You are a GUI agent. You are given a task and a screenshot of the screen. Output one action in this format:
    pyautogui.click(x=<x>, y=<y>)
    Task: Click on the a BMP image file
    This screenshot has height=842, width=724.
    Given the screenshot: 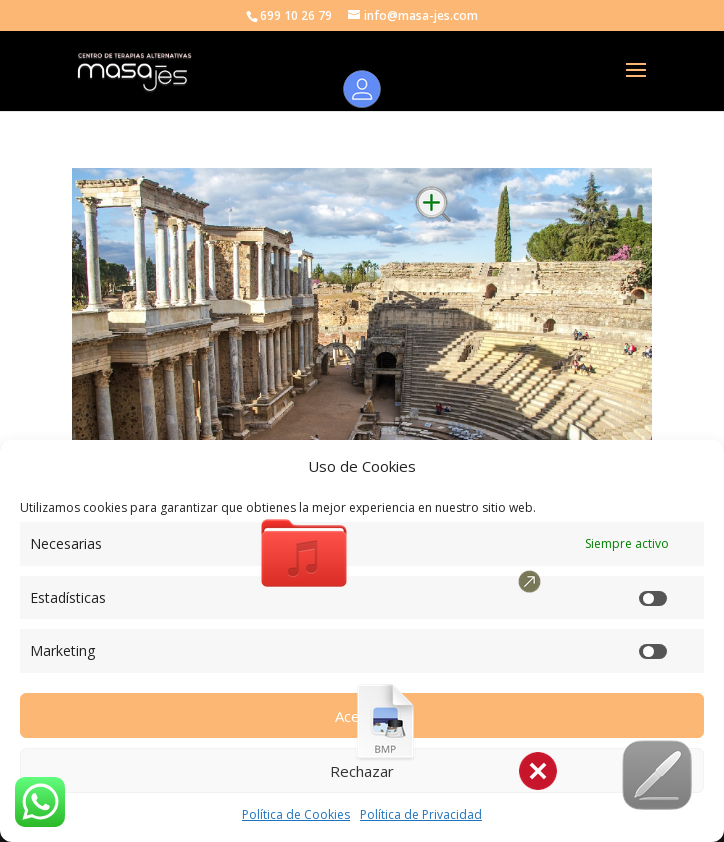 What is the action you would take?
    pyautogui.click(x=385, y=722)
    